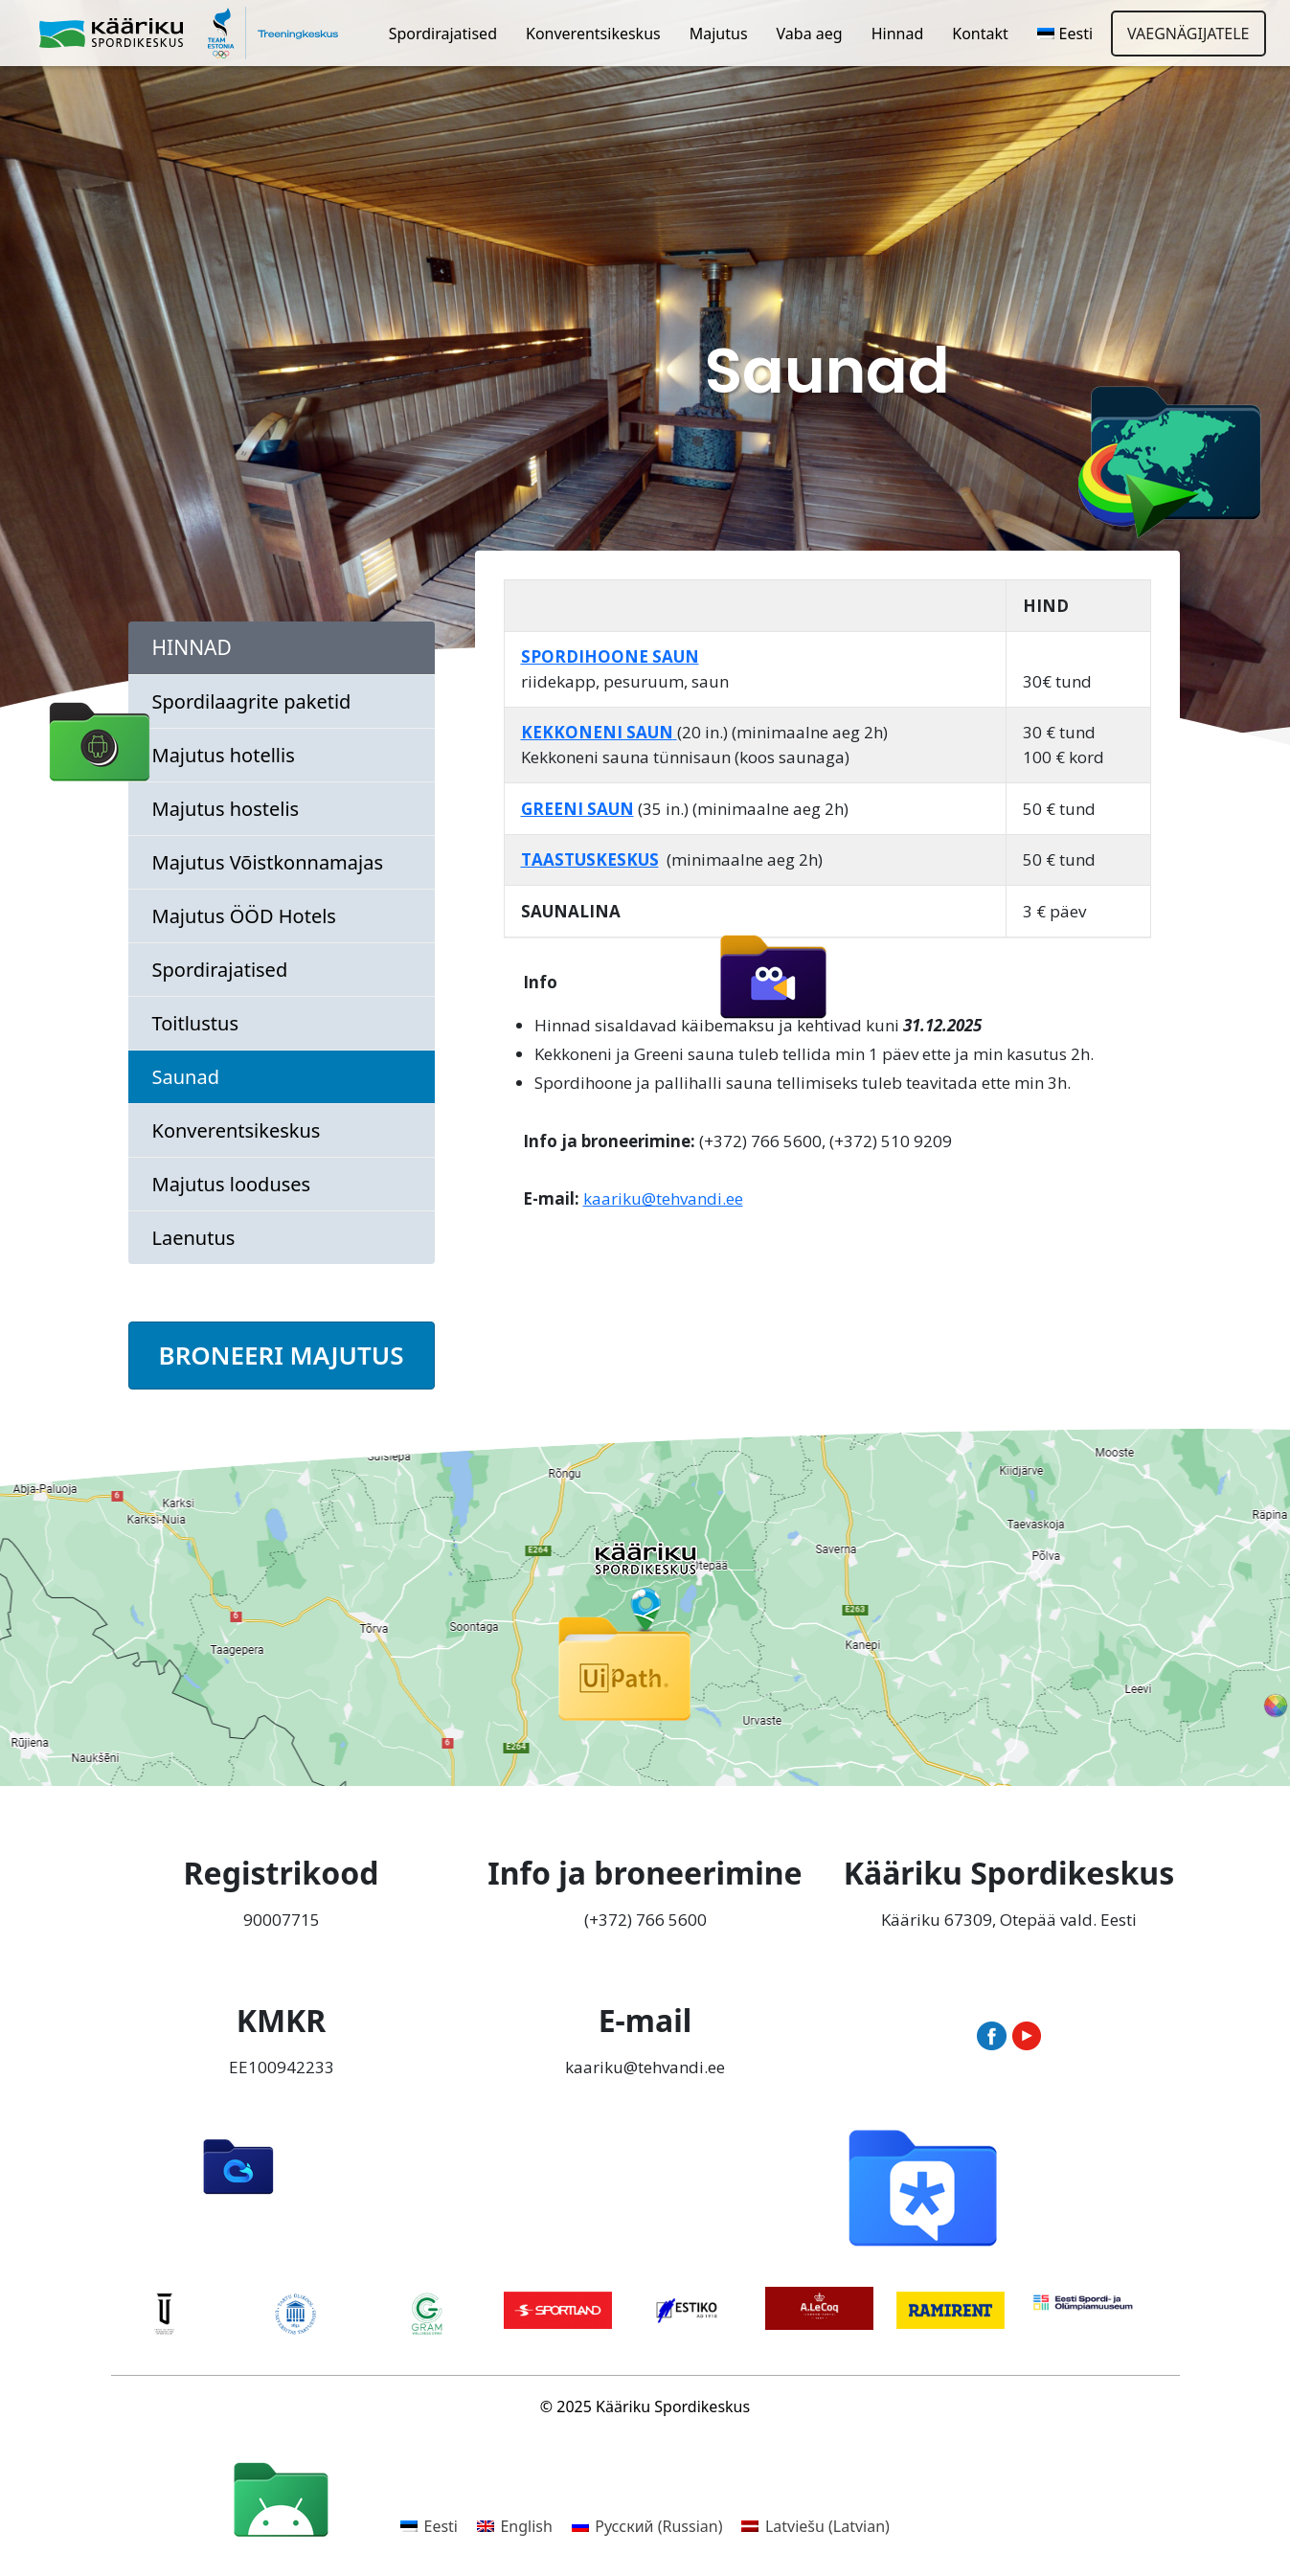  What do you see at coordinates (773, 980) in the screenshot?
I see `open wondershare anireel project folder` at bounding box center [773, 980].